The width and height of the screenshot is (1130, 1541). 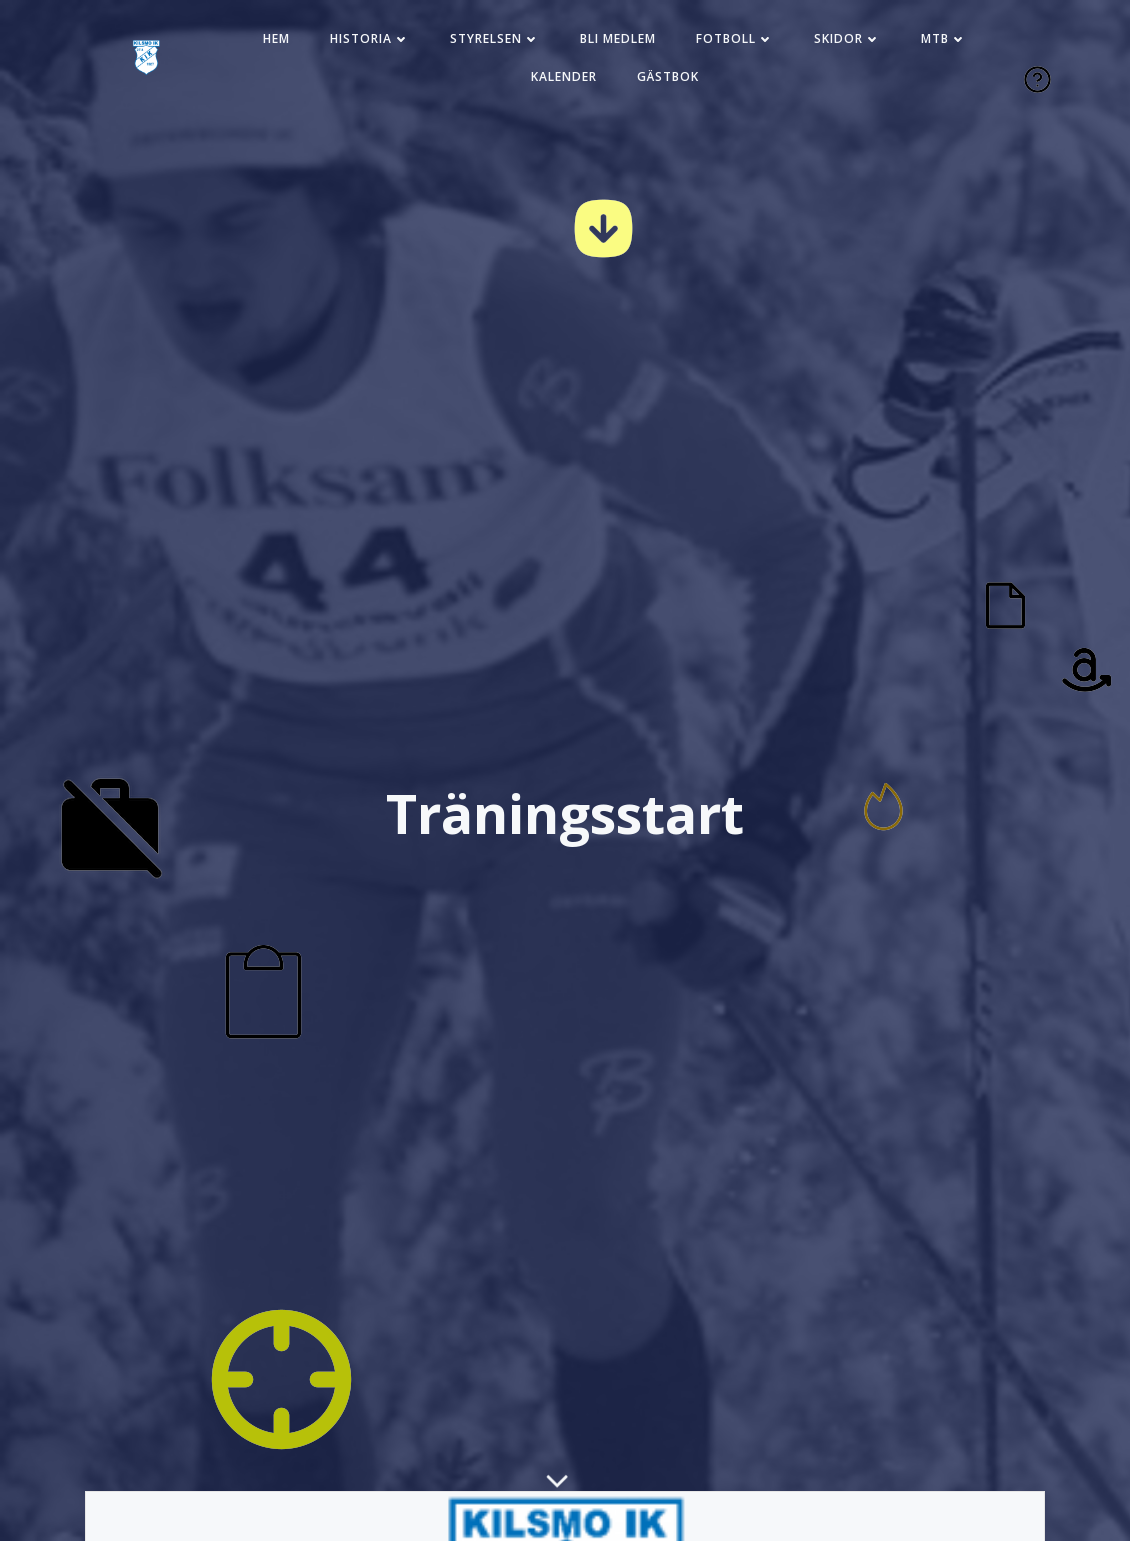 What do you see at coordinates (263, 993) in the screenshot?
I see `copy to clipboard` at bounding box center [263, 993].